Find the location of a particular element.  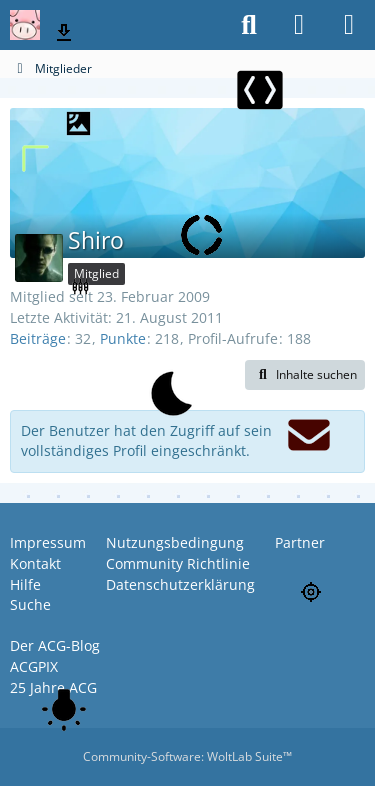

open your inbox is located at coordinates (309, 435).